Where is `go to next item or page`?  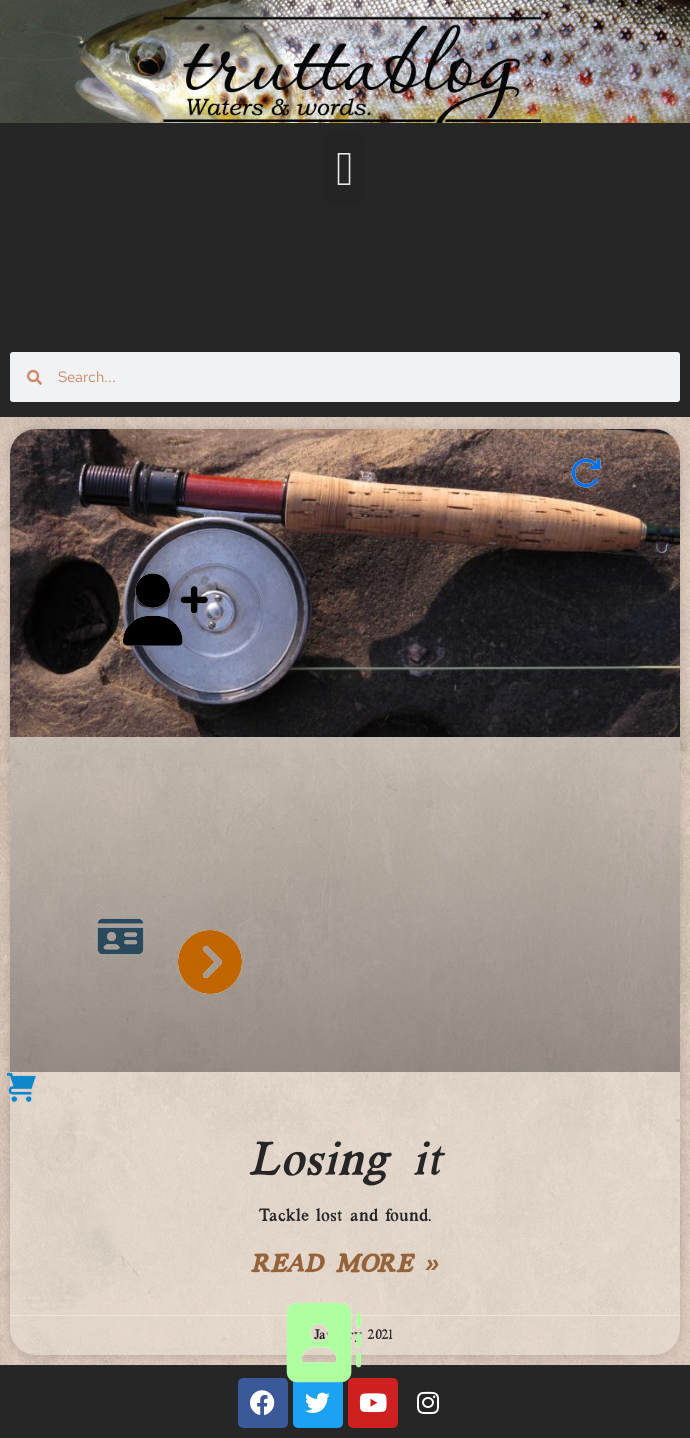
go to next item or page is located at coordinates (210, 962).